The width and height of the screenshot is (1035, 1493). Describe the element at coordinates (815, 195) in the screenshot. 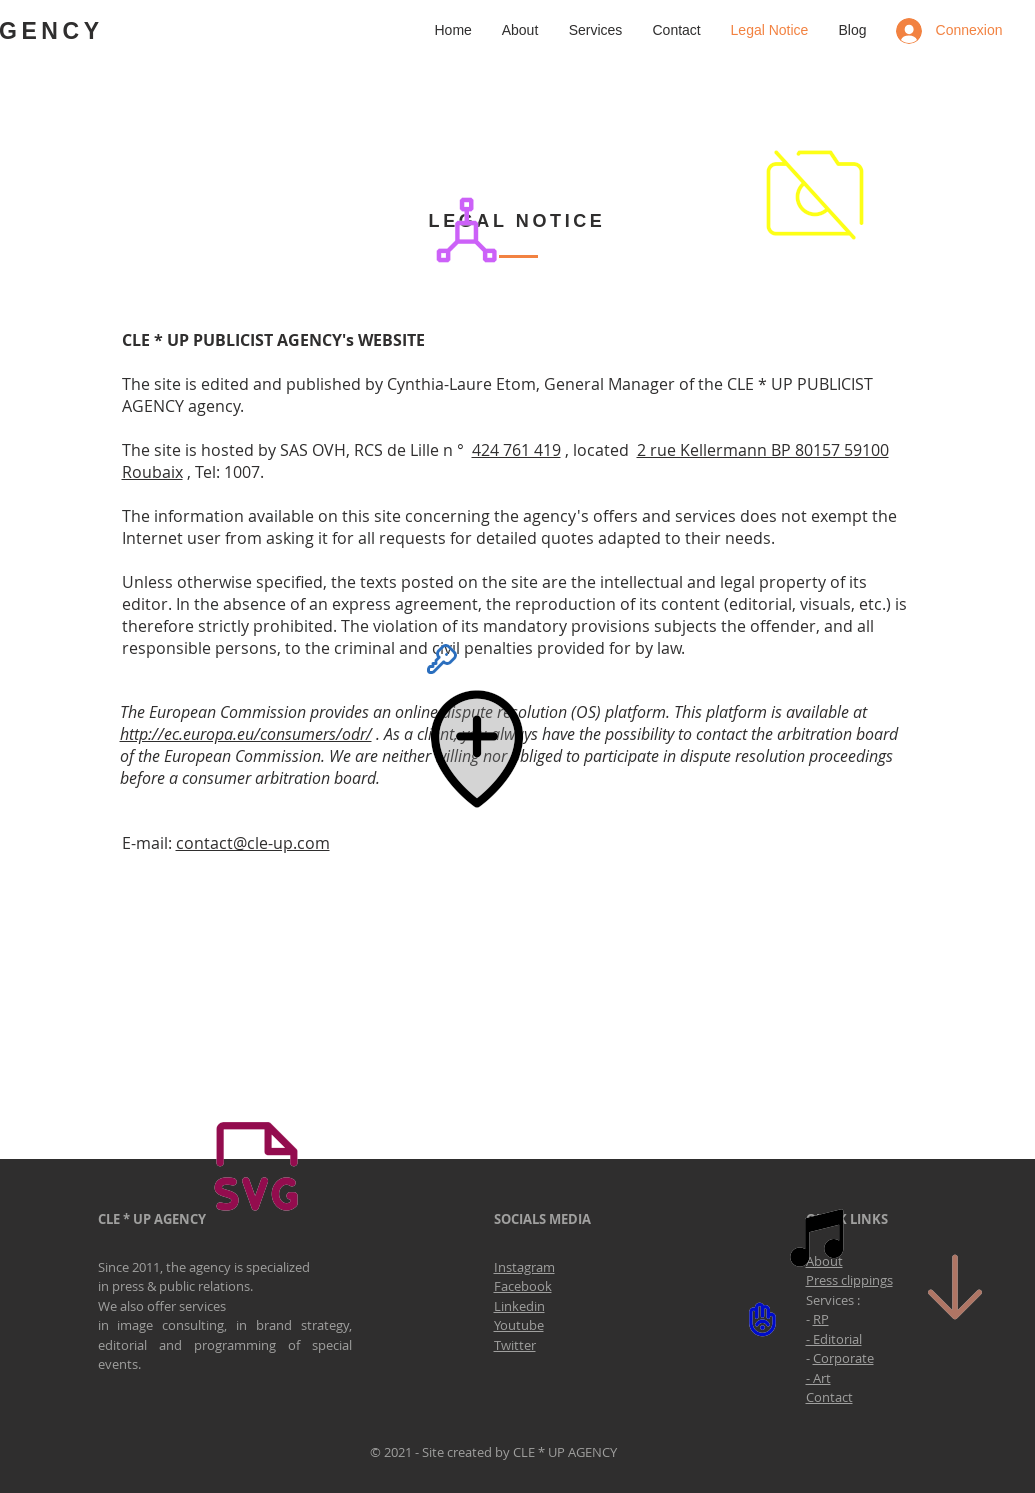

I see `camera is disabled or unavailable` at that location.